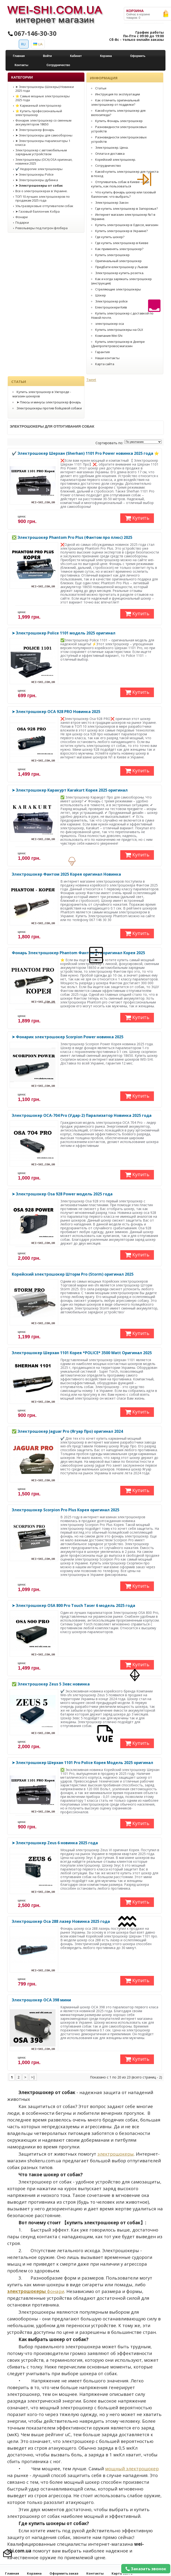 The height and width of the screenshot is (2576, 171). I want to click on access storage or file organization, so click(96, 955).